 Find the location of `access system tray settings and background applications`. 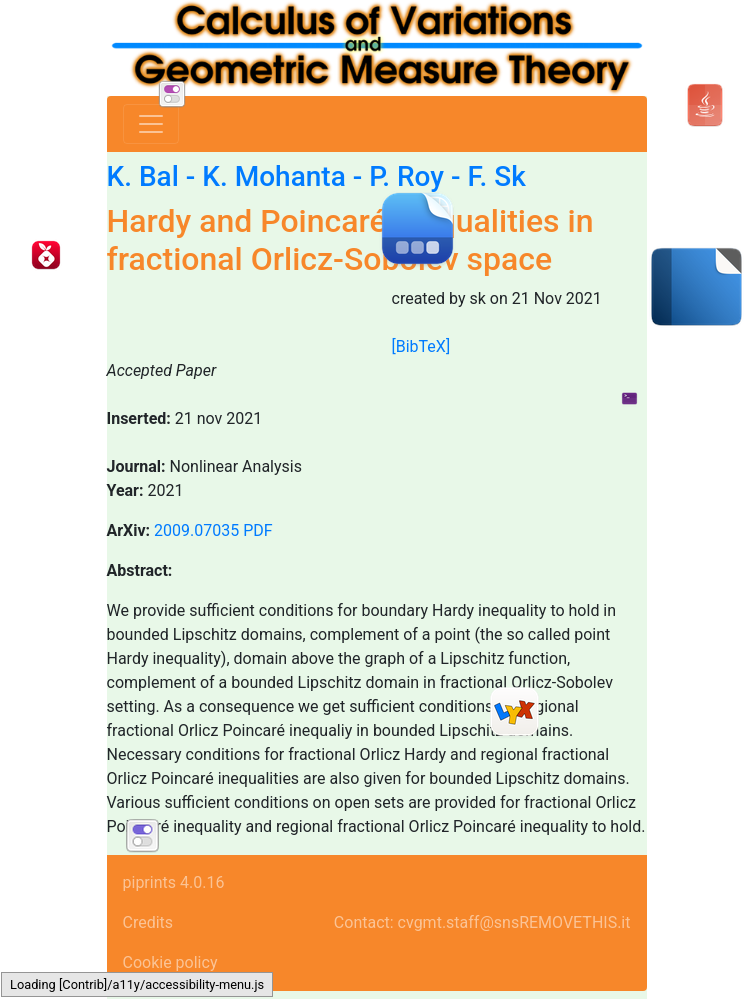

access system tray settings and background applications is located at coordinates (417, 228).